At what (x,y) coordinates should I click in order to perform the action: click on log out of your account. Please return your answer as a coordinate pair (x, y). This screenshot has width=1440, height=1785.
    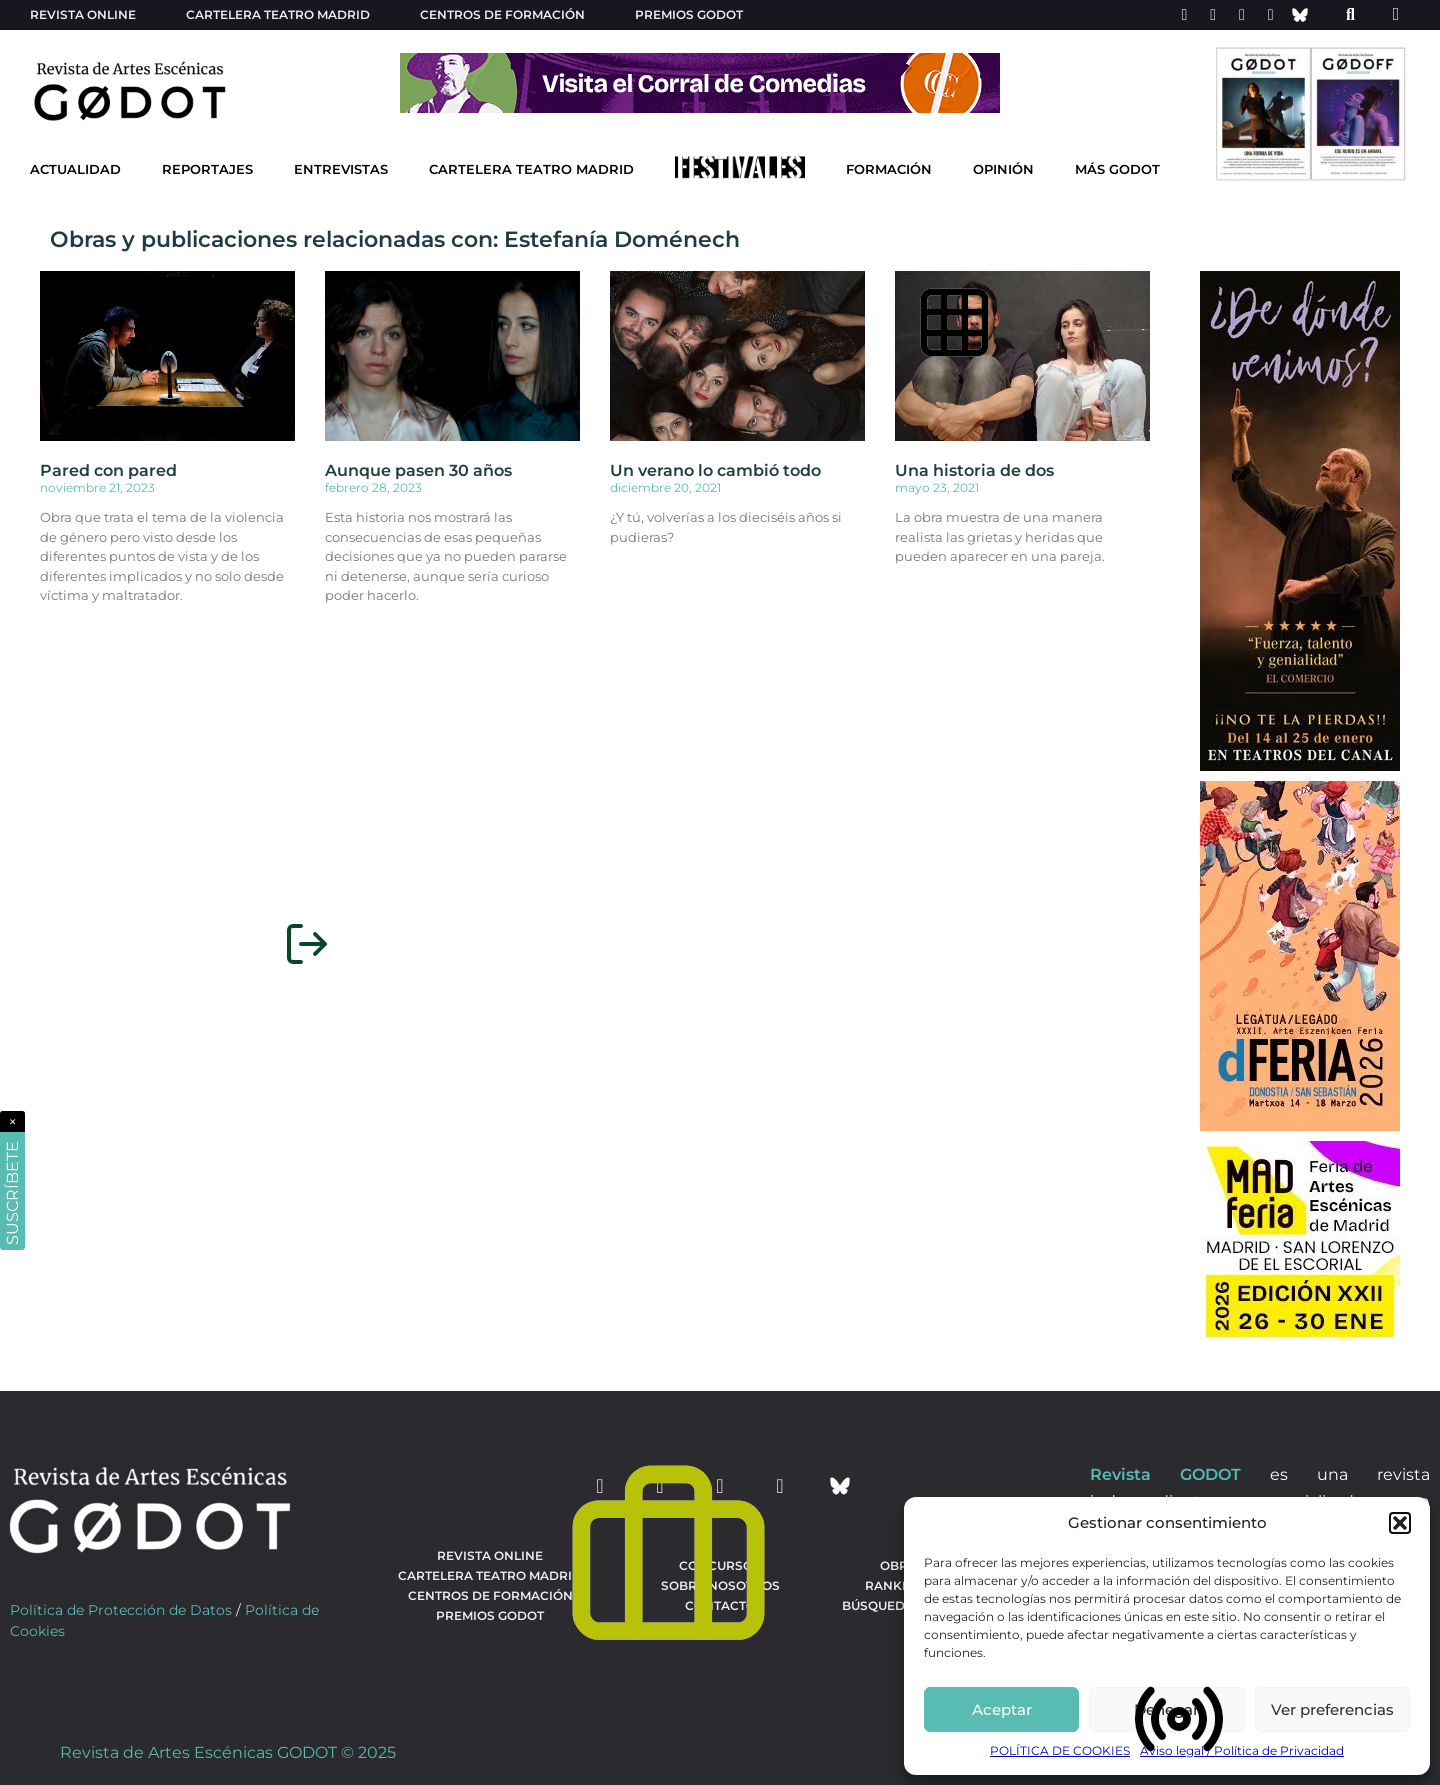
    Looking at the image, I should click on (307, 944).